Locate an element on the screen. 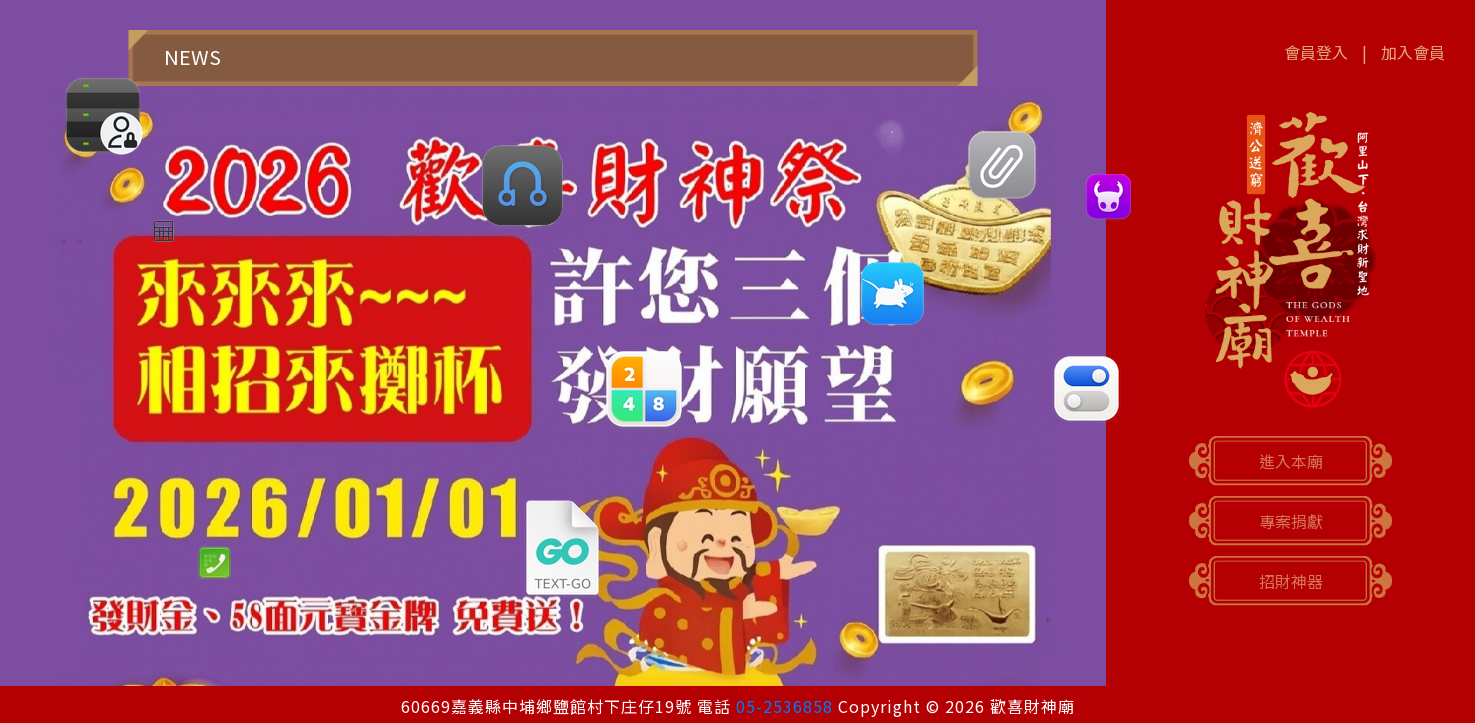 This screenshot has width=1475, height=723. launch the 2048 puzzle game is located at coordinates (644, 389).